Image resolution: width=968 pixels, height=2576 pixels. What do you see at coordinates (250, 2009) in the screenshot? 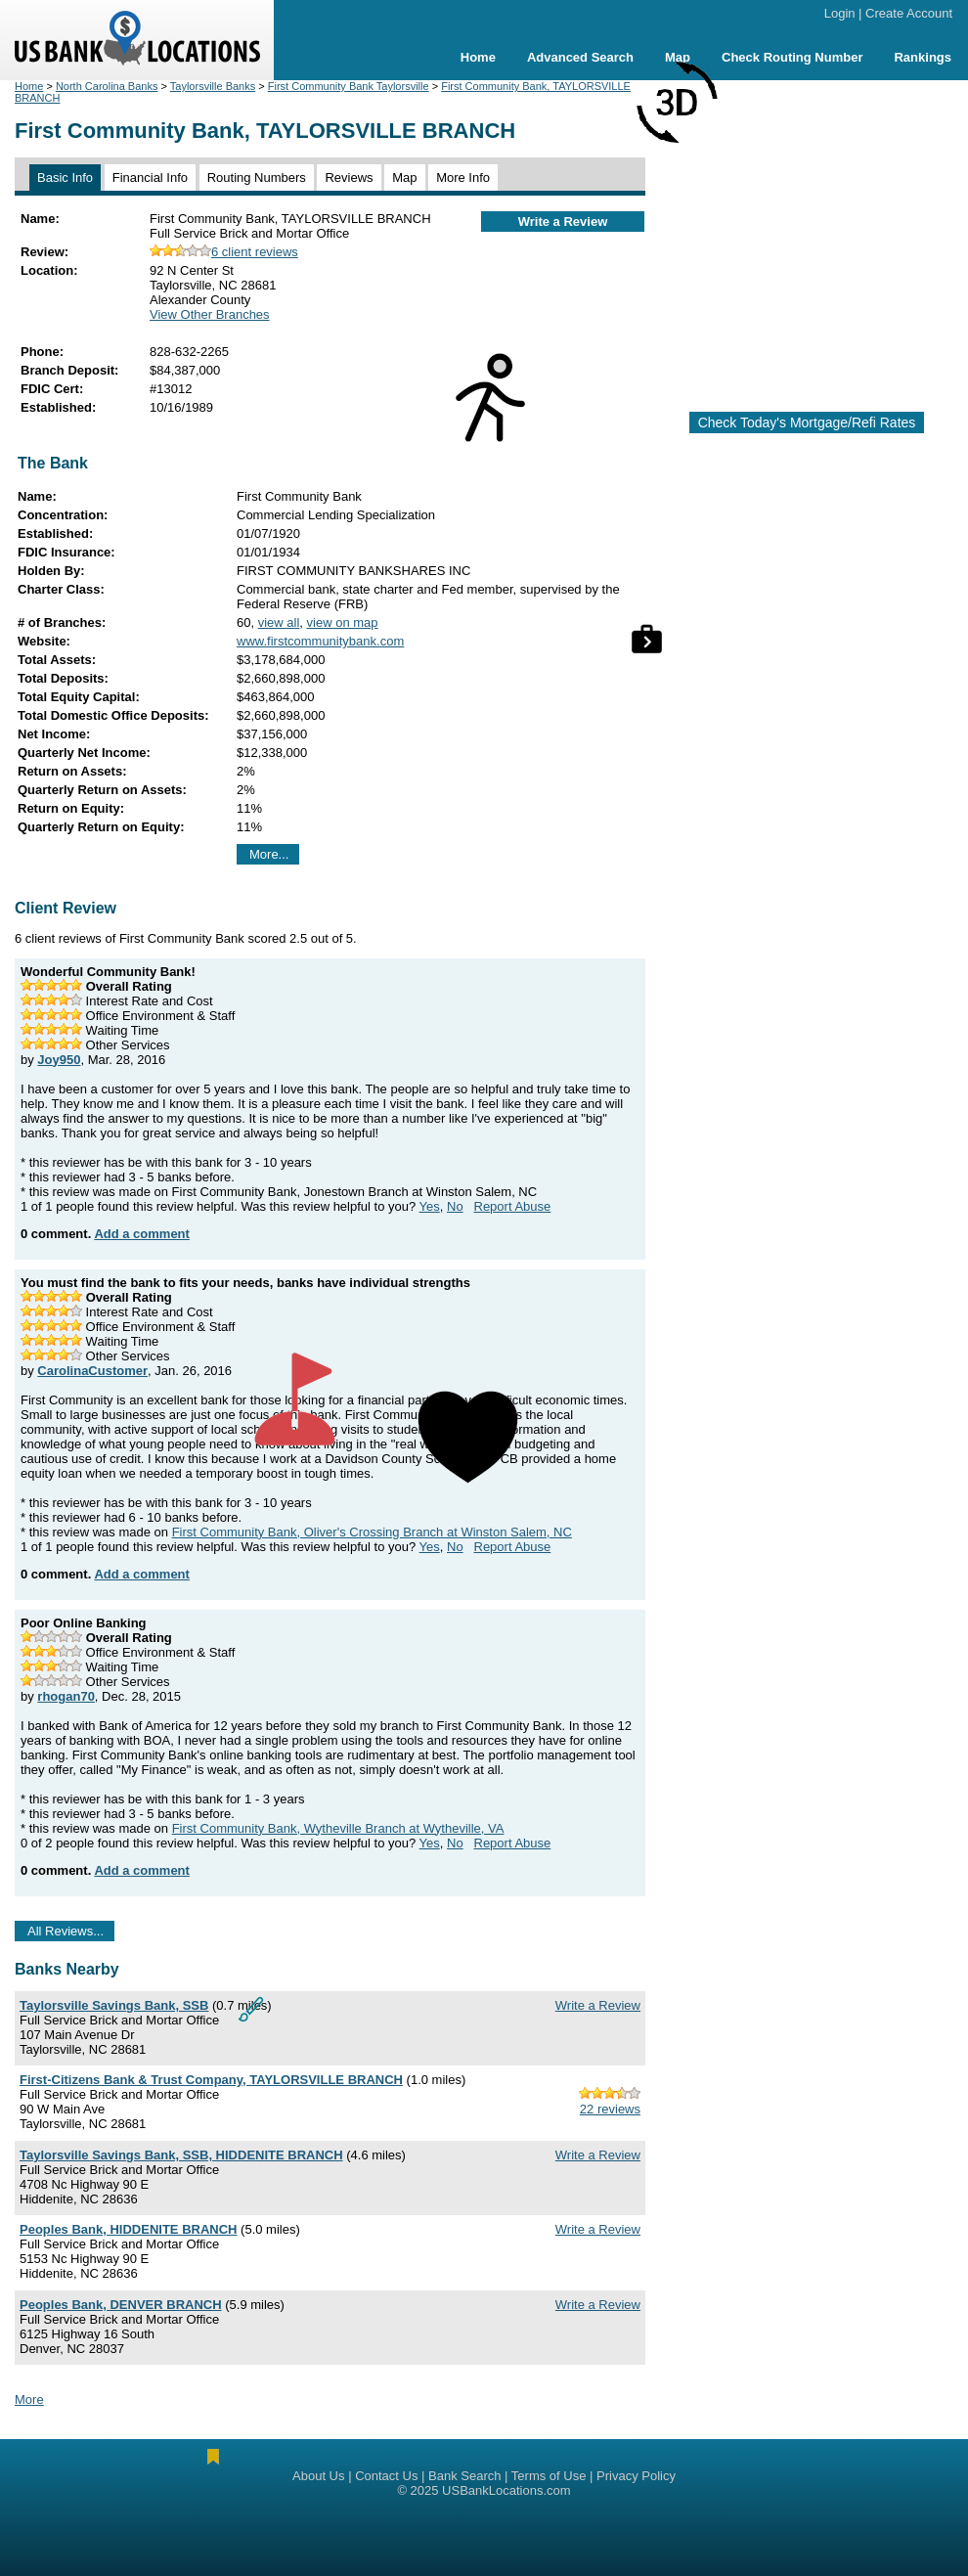
I see `access drawing or painting tools` at bounding box center [250, 2009].